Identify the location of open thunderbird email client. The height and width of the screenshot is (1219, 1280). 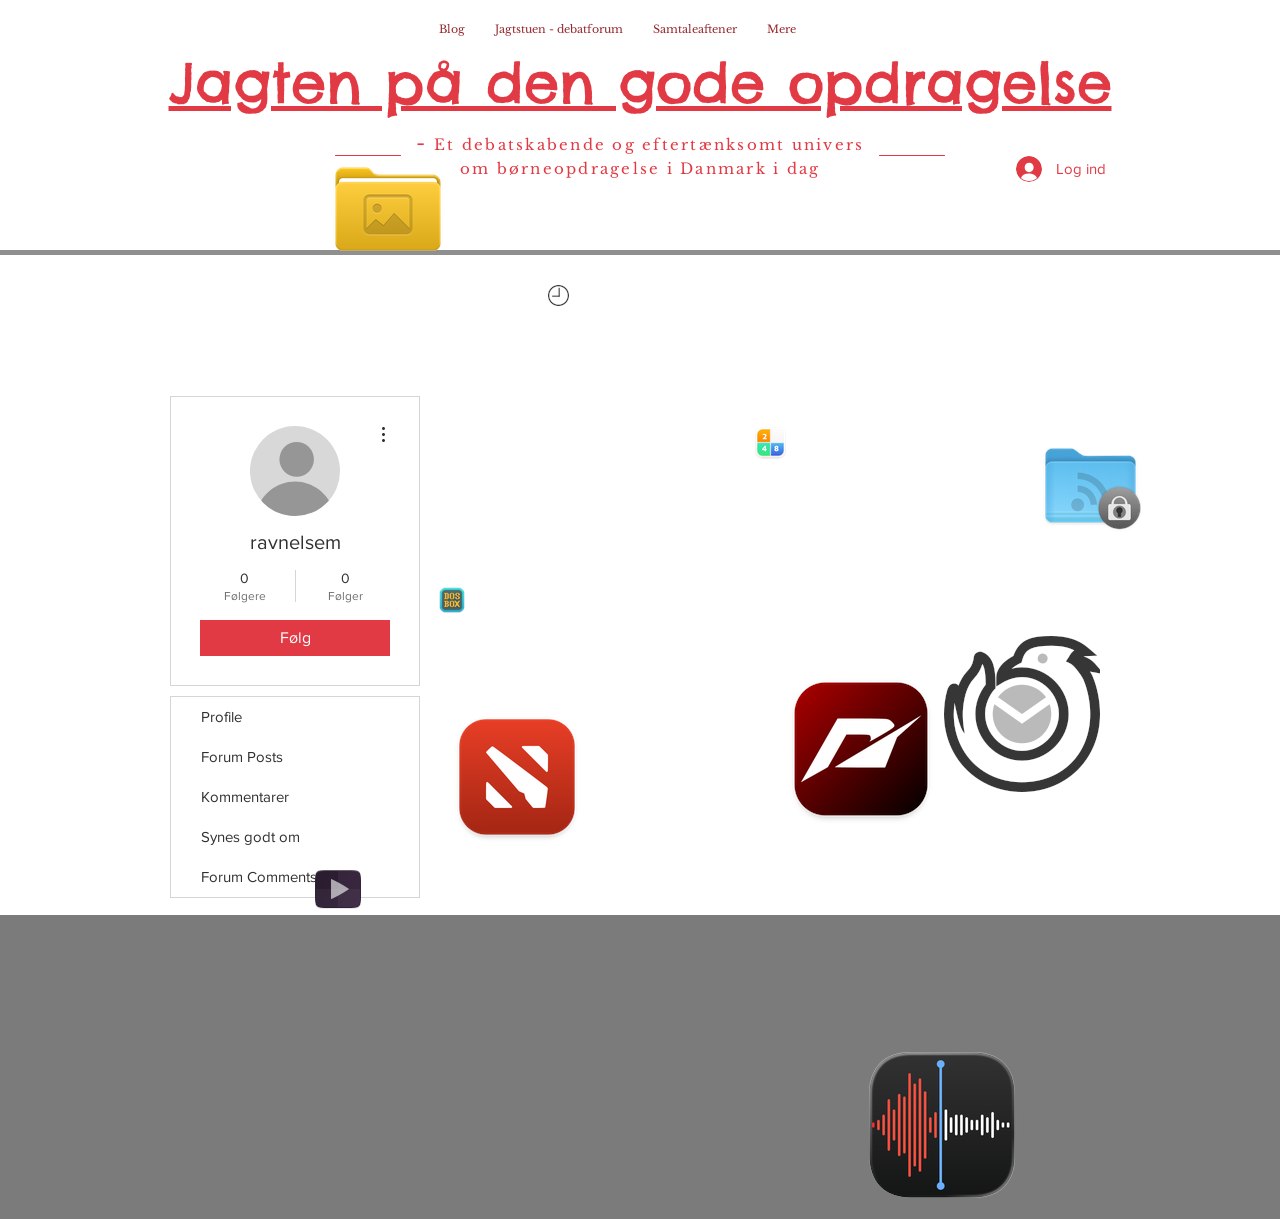
(1022, 714).